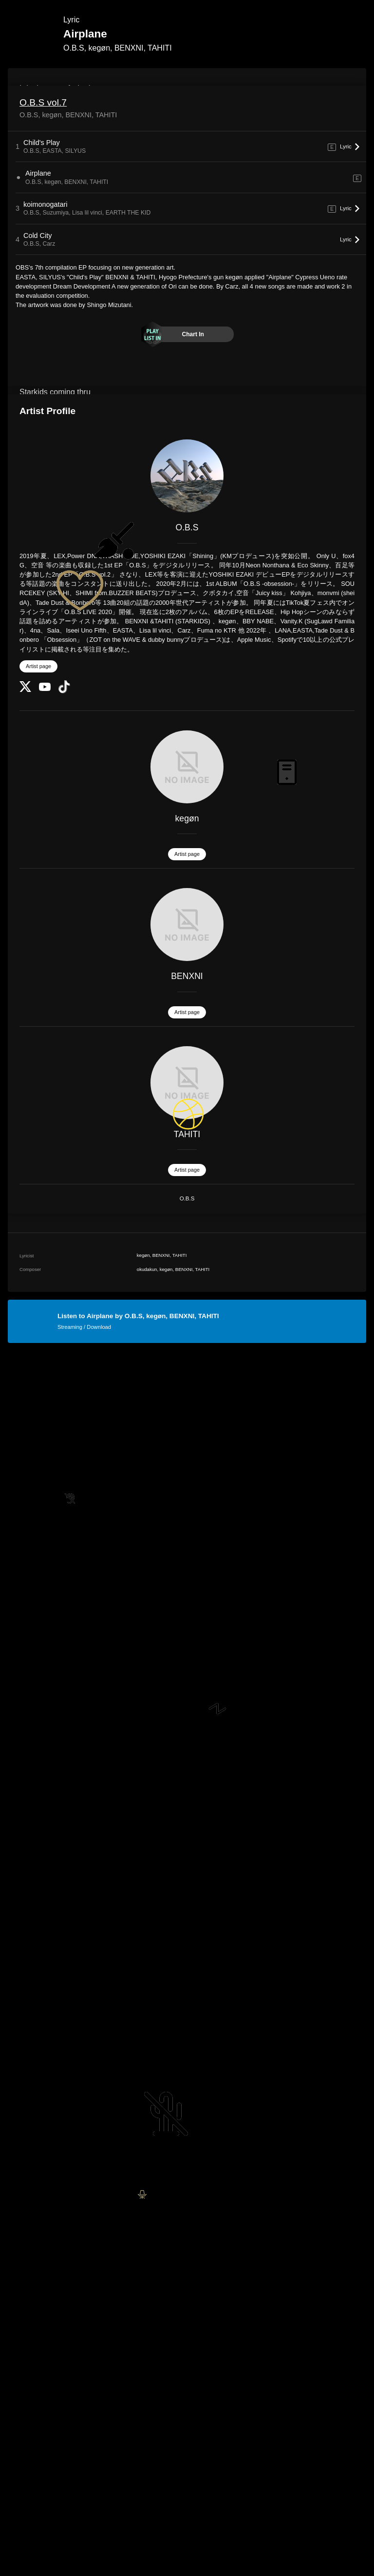  What do you see at coordinates (188, 1114) in the screenshot?
I see `visit dribbble profile or portfolio` at bounding box center [188, 1114].